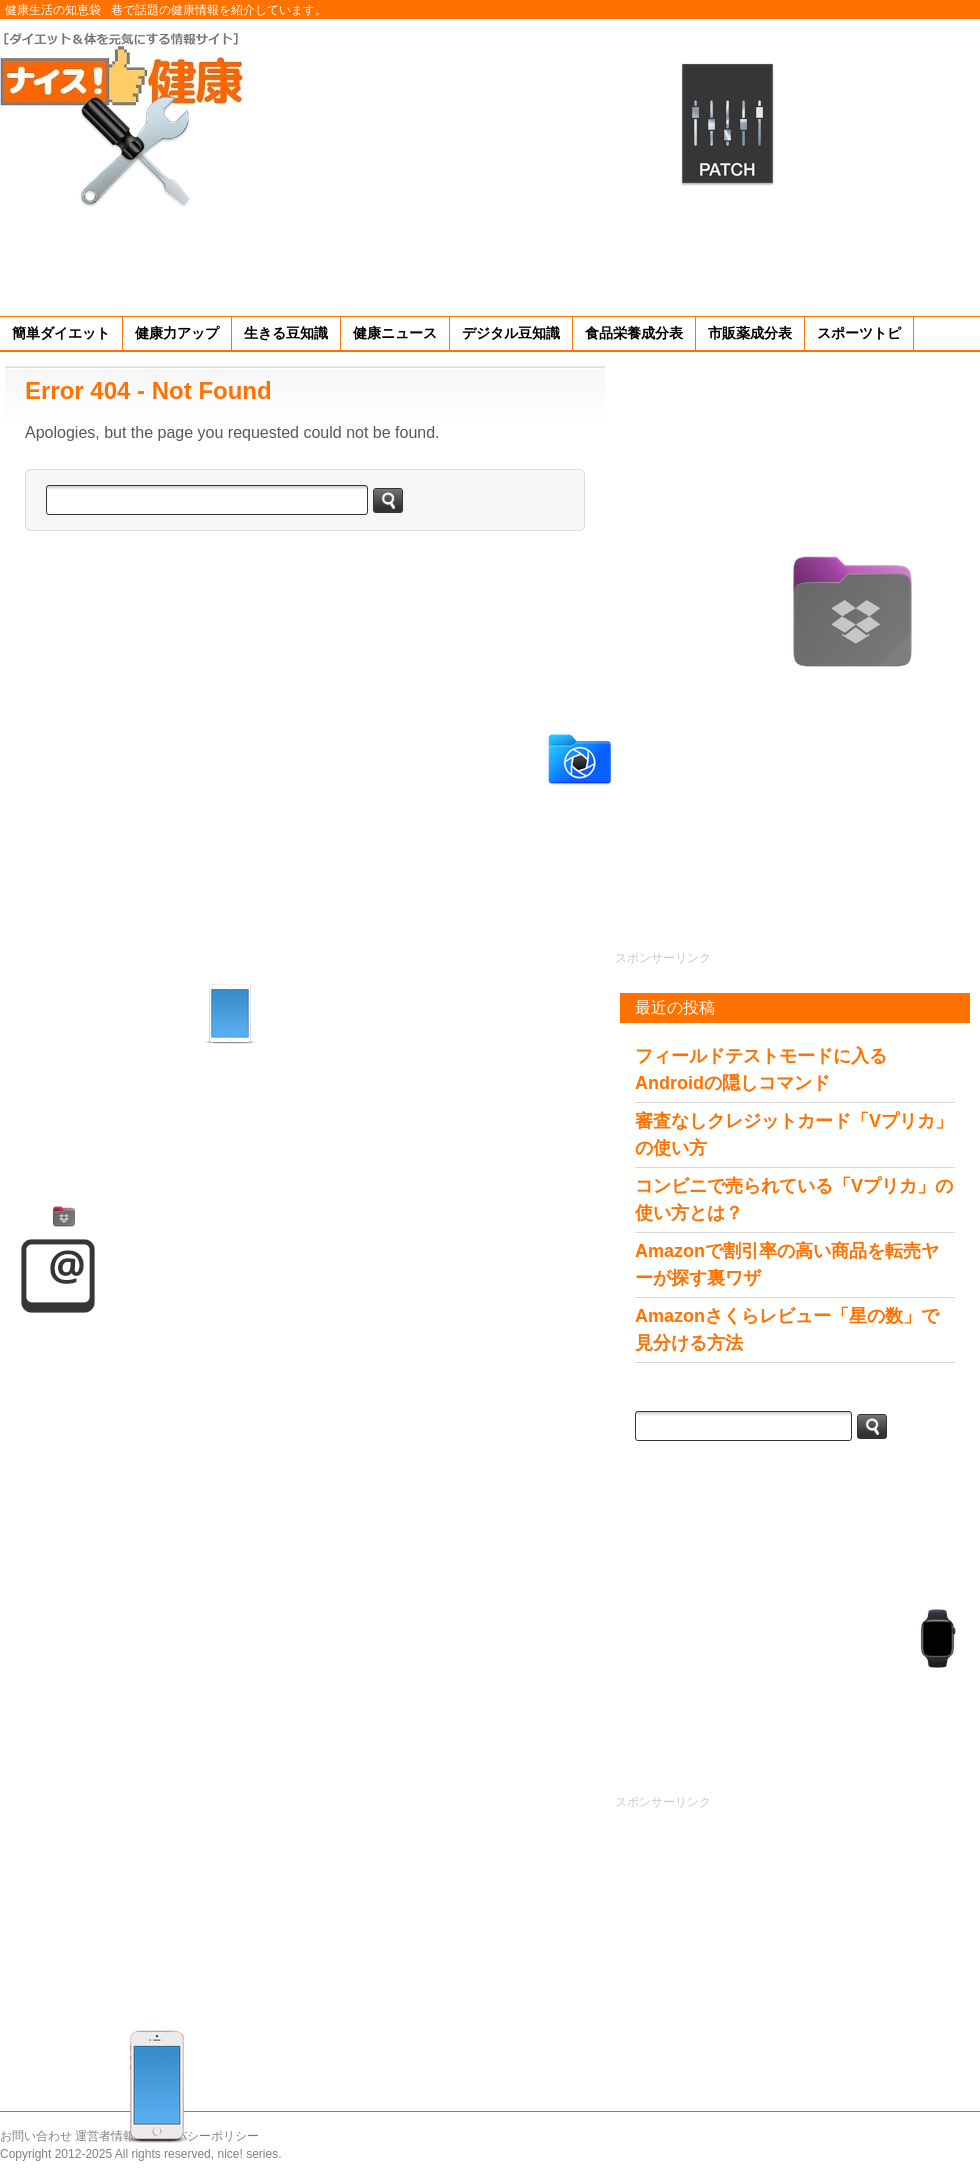 The width and height of the screenshot is (980, 2179). I want to click on open your dropbox folder, so click(64, 1216).